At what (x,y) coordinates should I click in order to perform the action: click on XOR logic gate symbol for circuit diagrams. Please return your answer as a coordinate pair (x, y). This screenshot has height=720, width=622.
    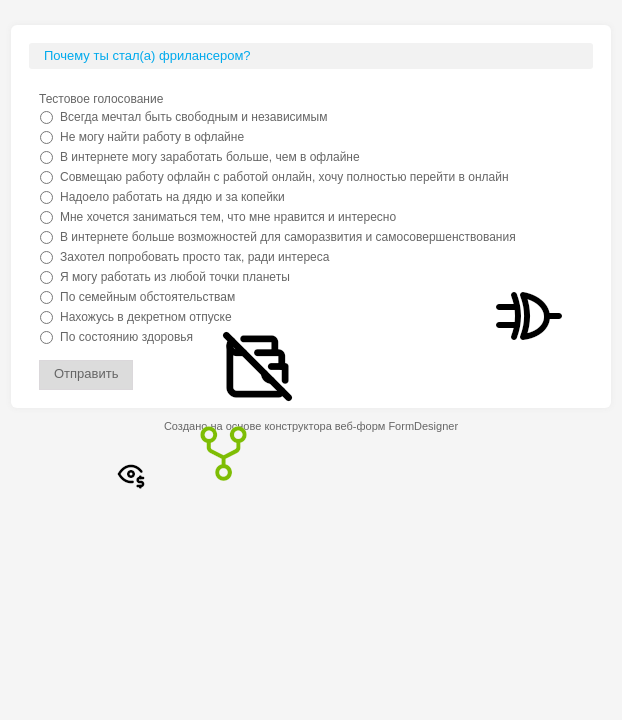
    Looking at the image, I should click on (529, 316).